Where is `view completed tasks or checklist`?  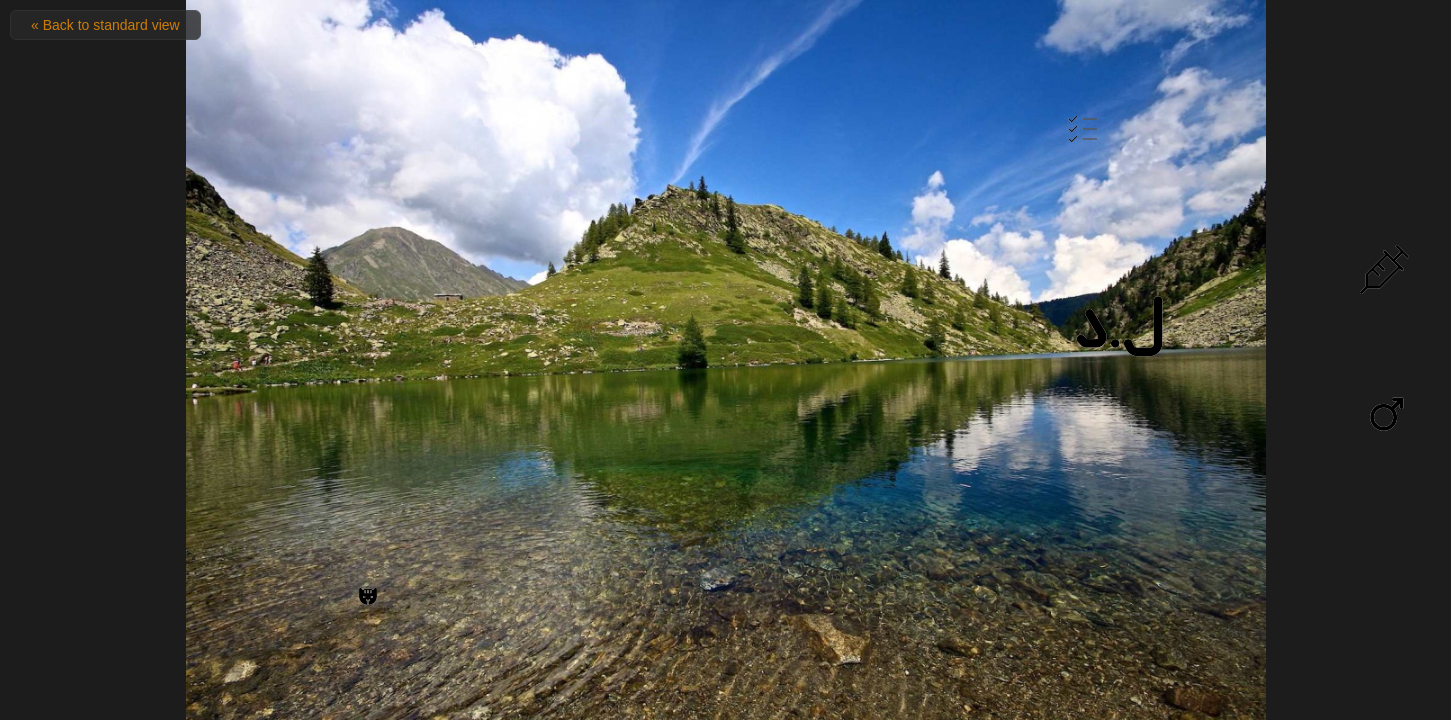 view completed tasks or checklist is located at coordinates (1083, 129).